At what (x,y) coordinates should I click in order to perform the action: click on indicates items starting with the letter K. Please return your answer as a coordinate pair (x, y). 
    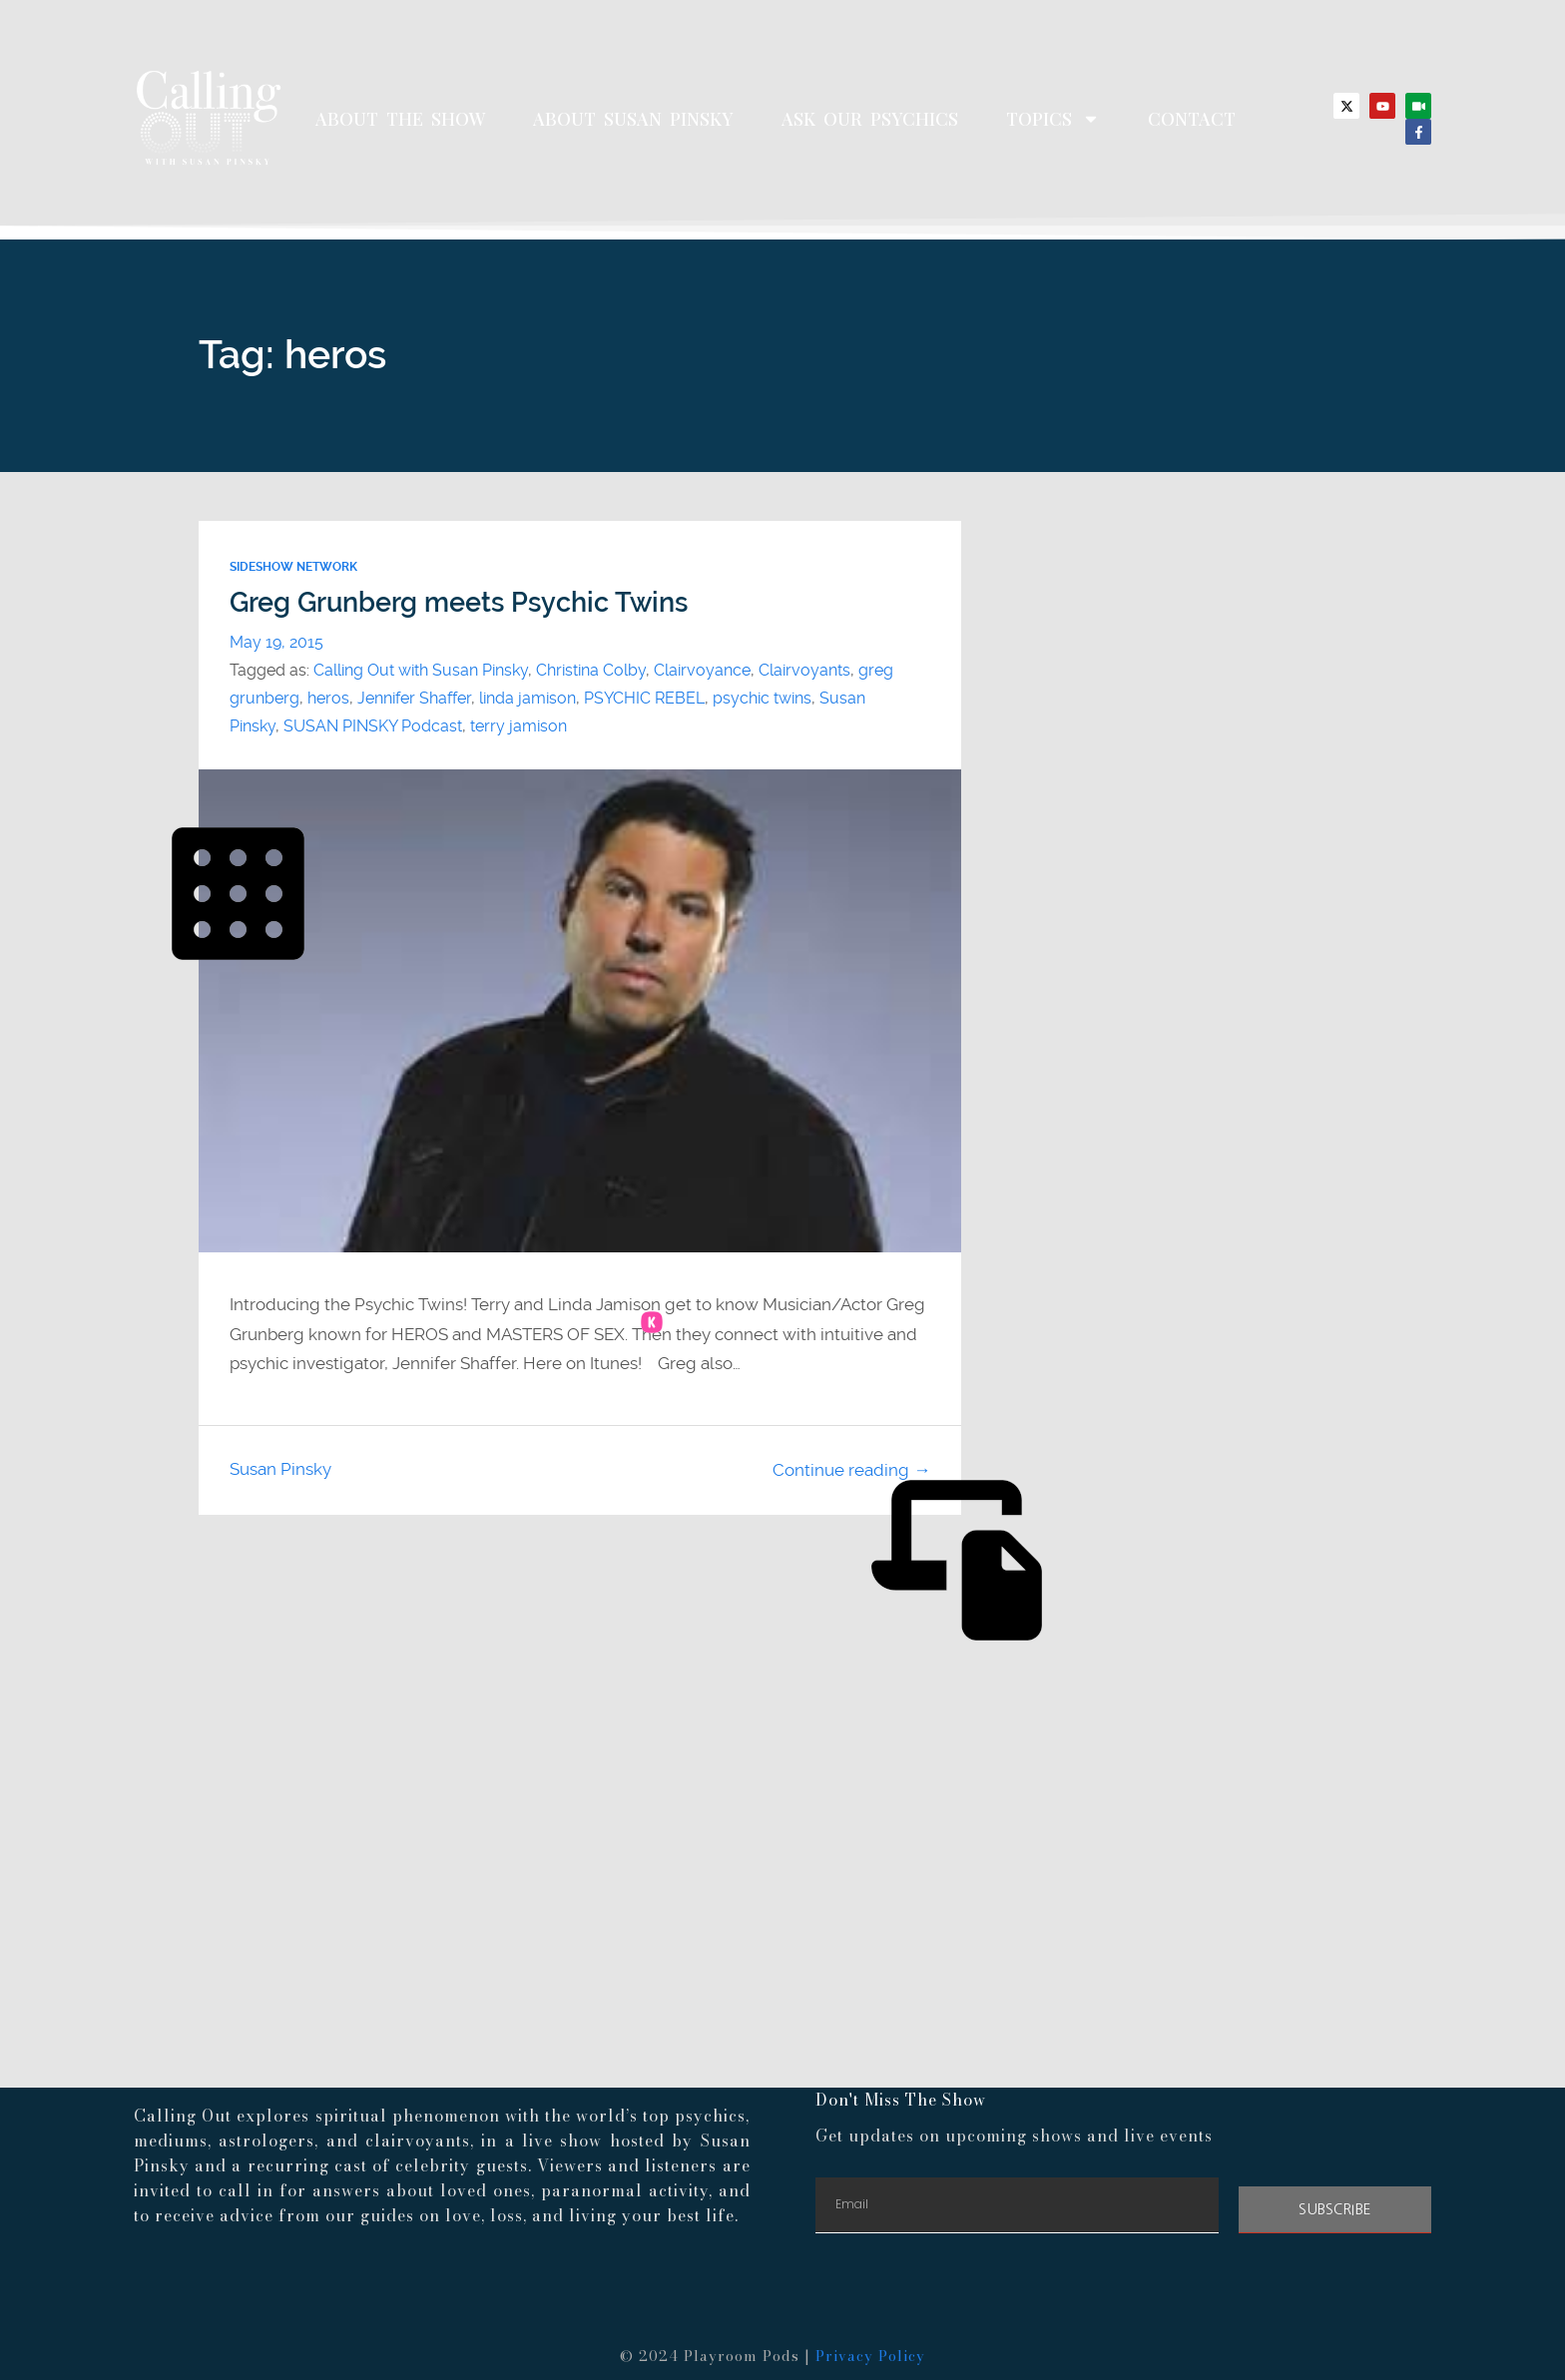
    Looking at the image, I should click on (652, 1322).